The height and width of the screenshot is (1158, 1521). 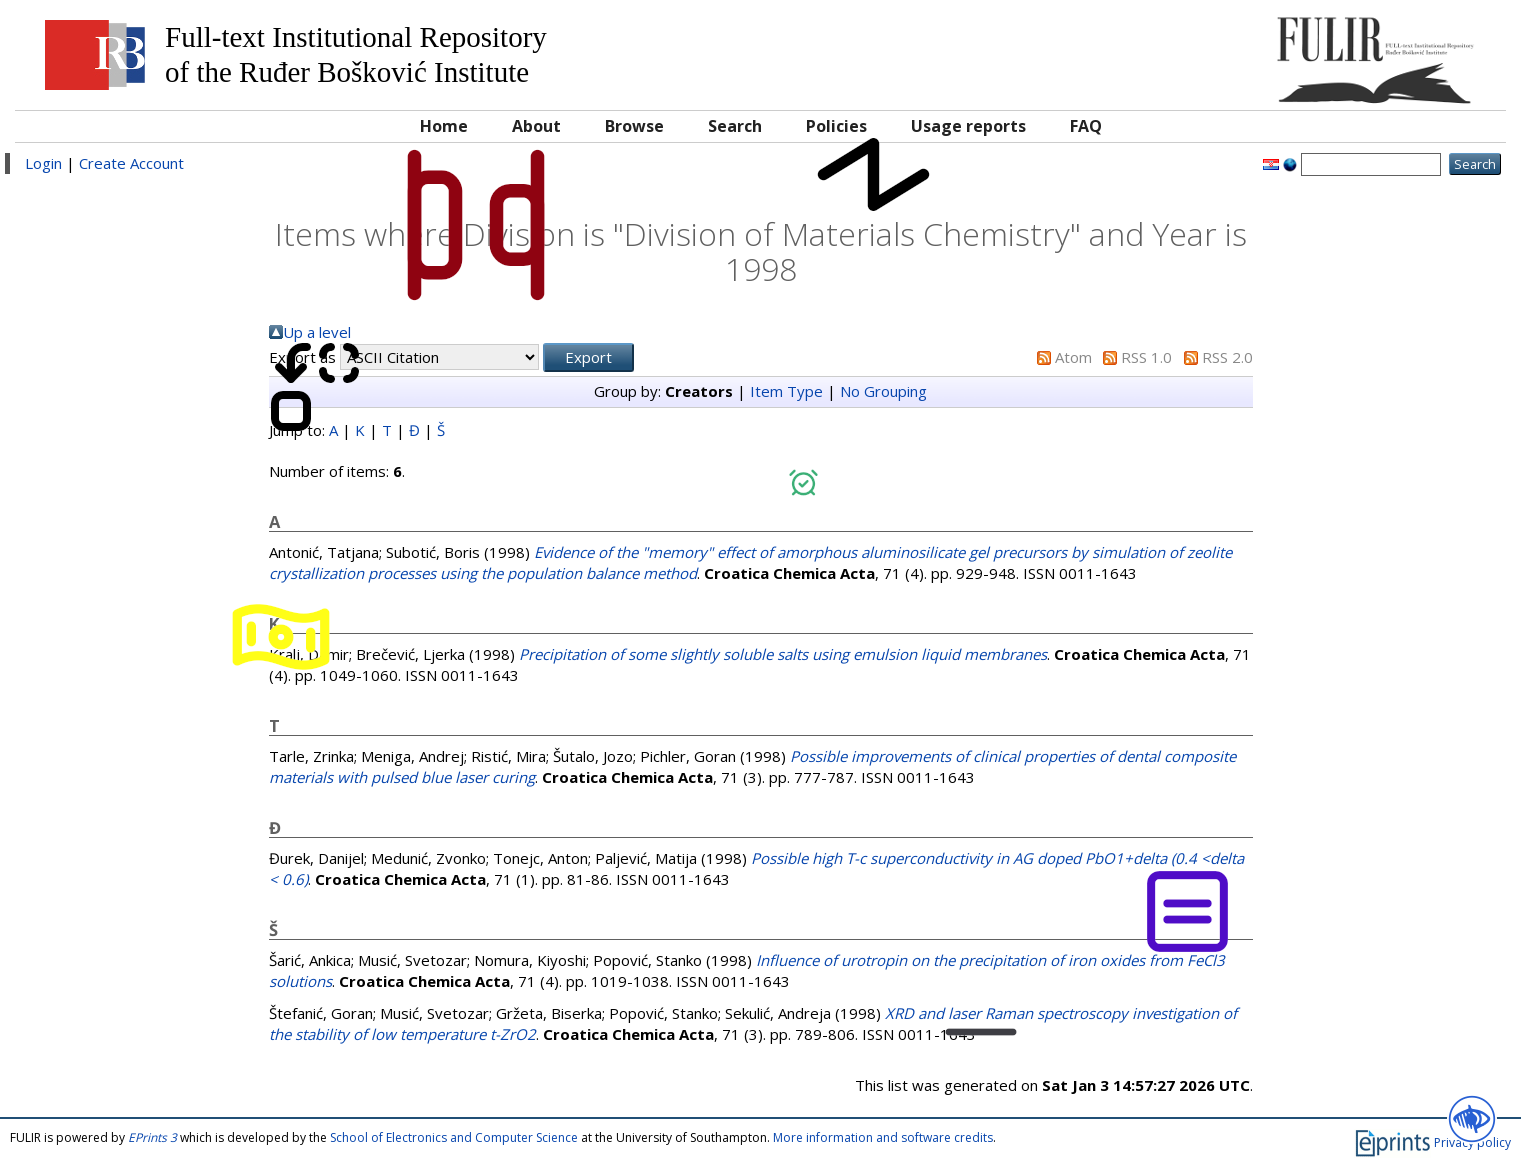 I want to click on indicates equality or comparison function, so click(x=1187, y=911).